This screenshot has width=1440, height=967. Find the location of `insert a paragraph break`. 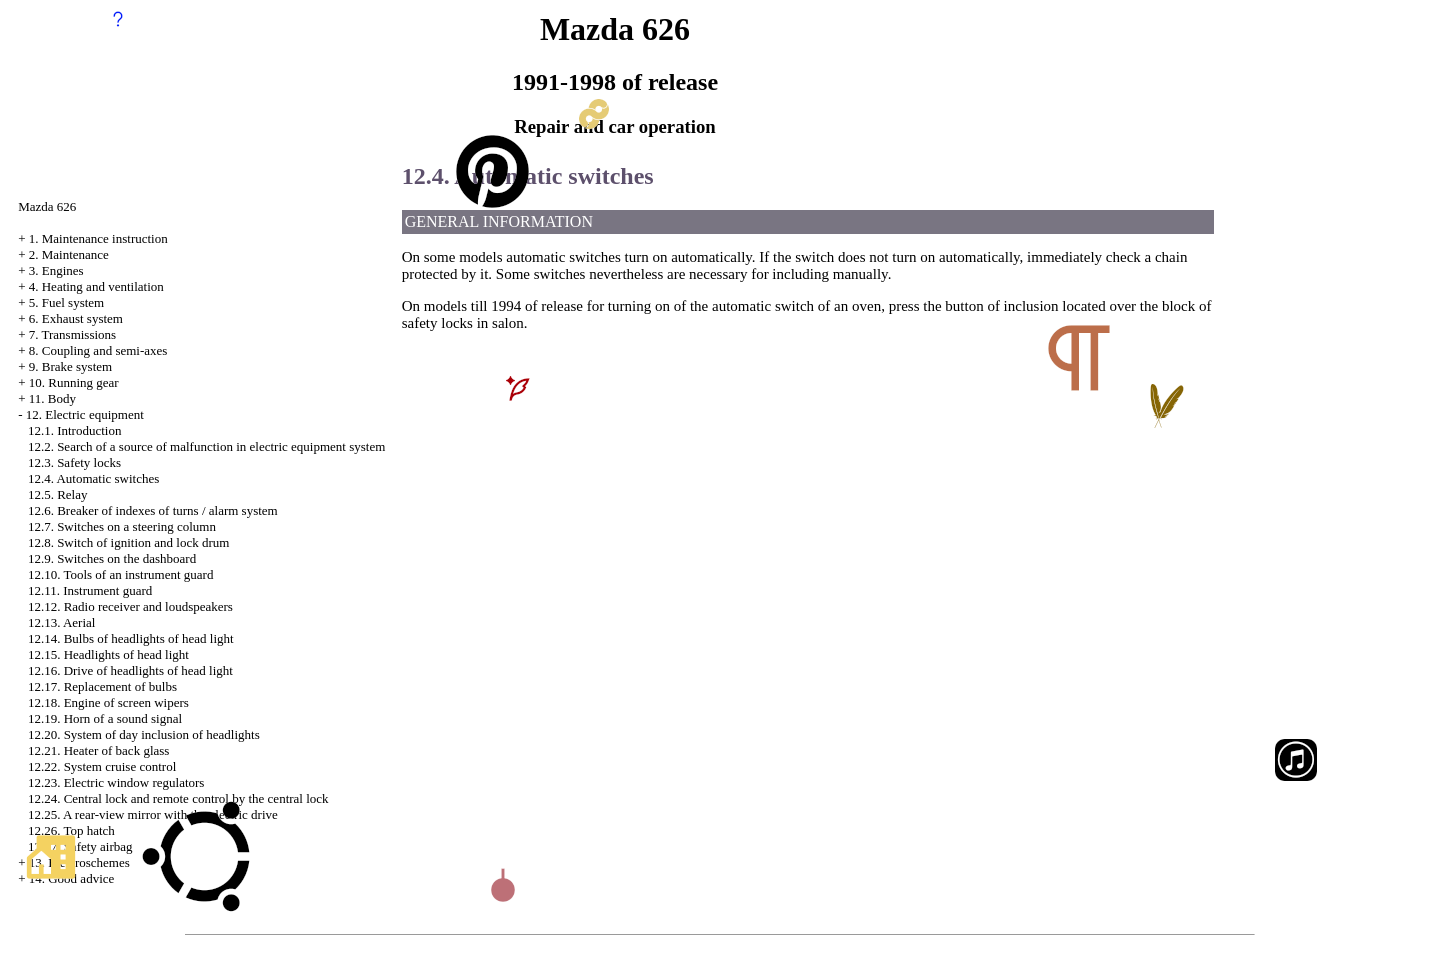

insert a paragraph break is located at coordinates (1079, 356).